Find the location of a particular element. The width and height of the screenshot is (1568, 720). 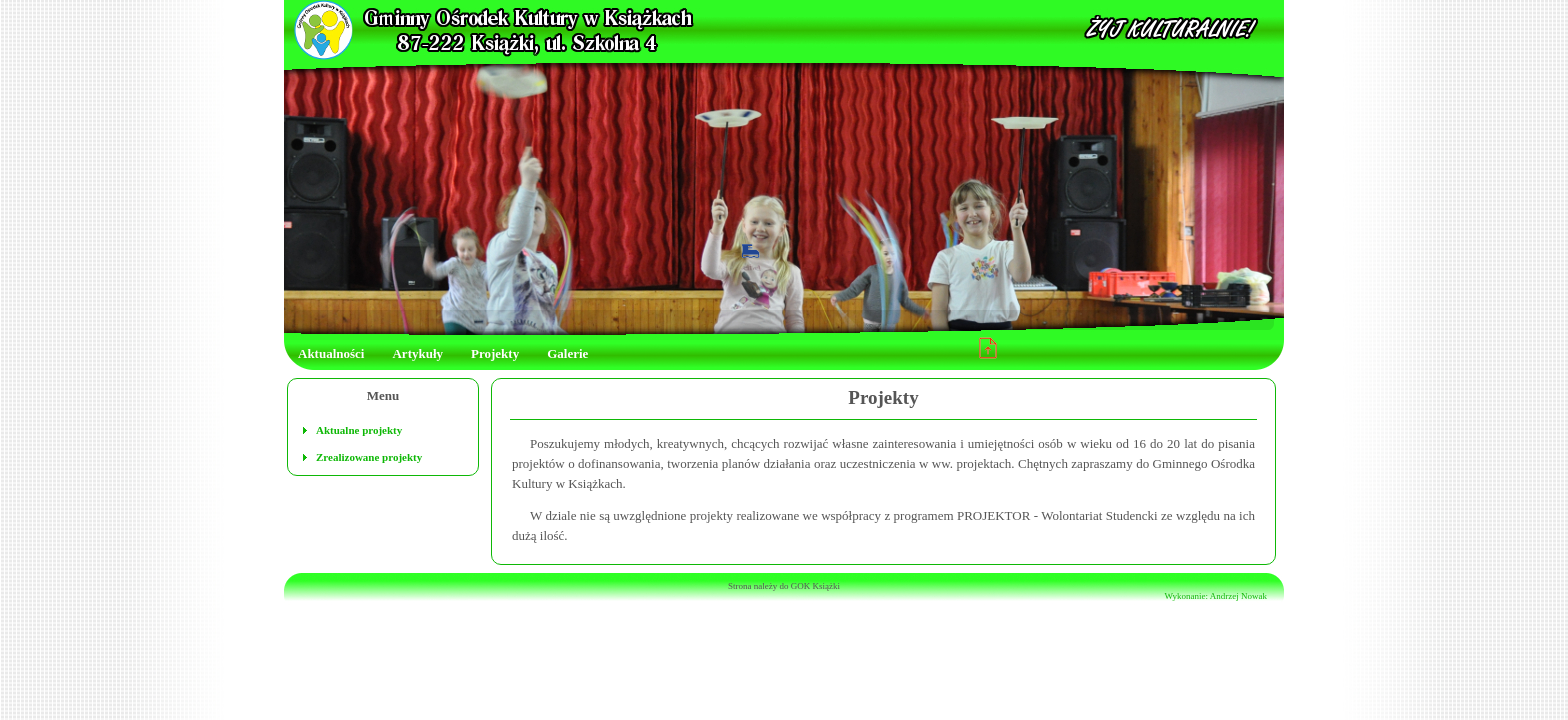

upload a file is located at coordinates (988, 348).